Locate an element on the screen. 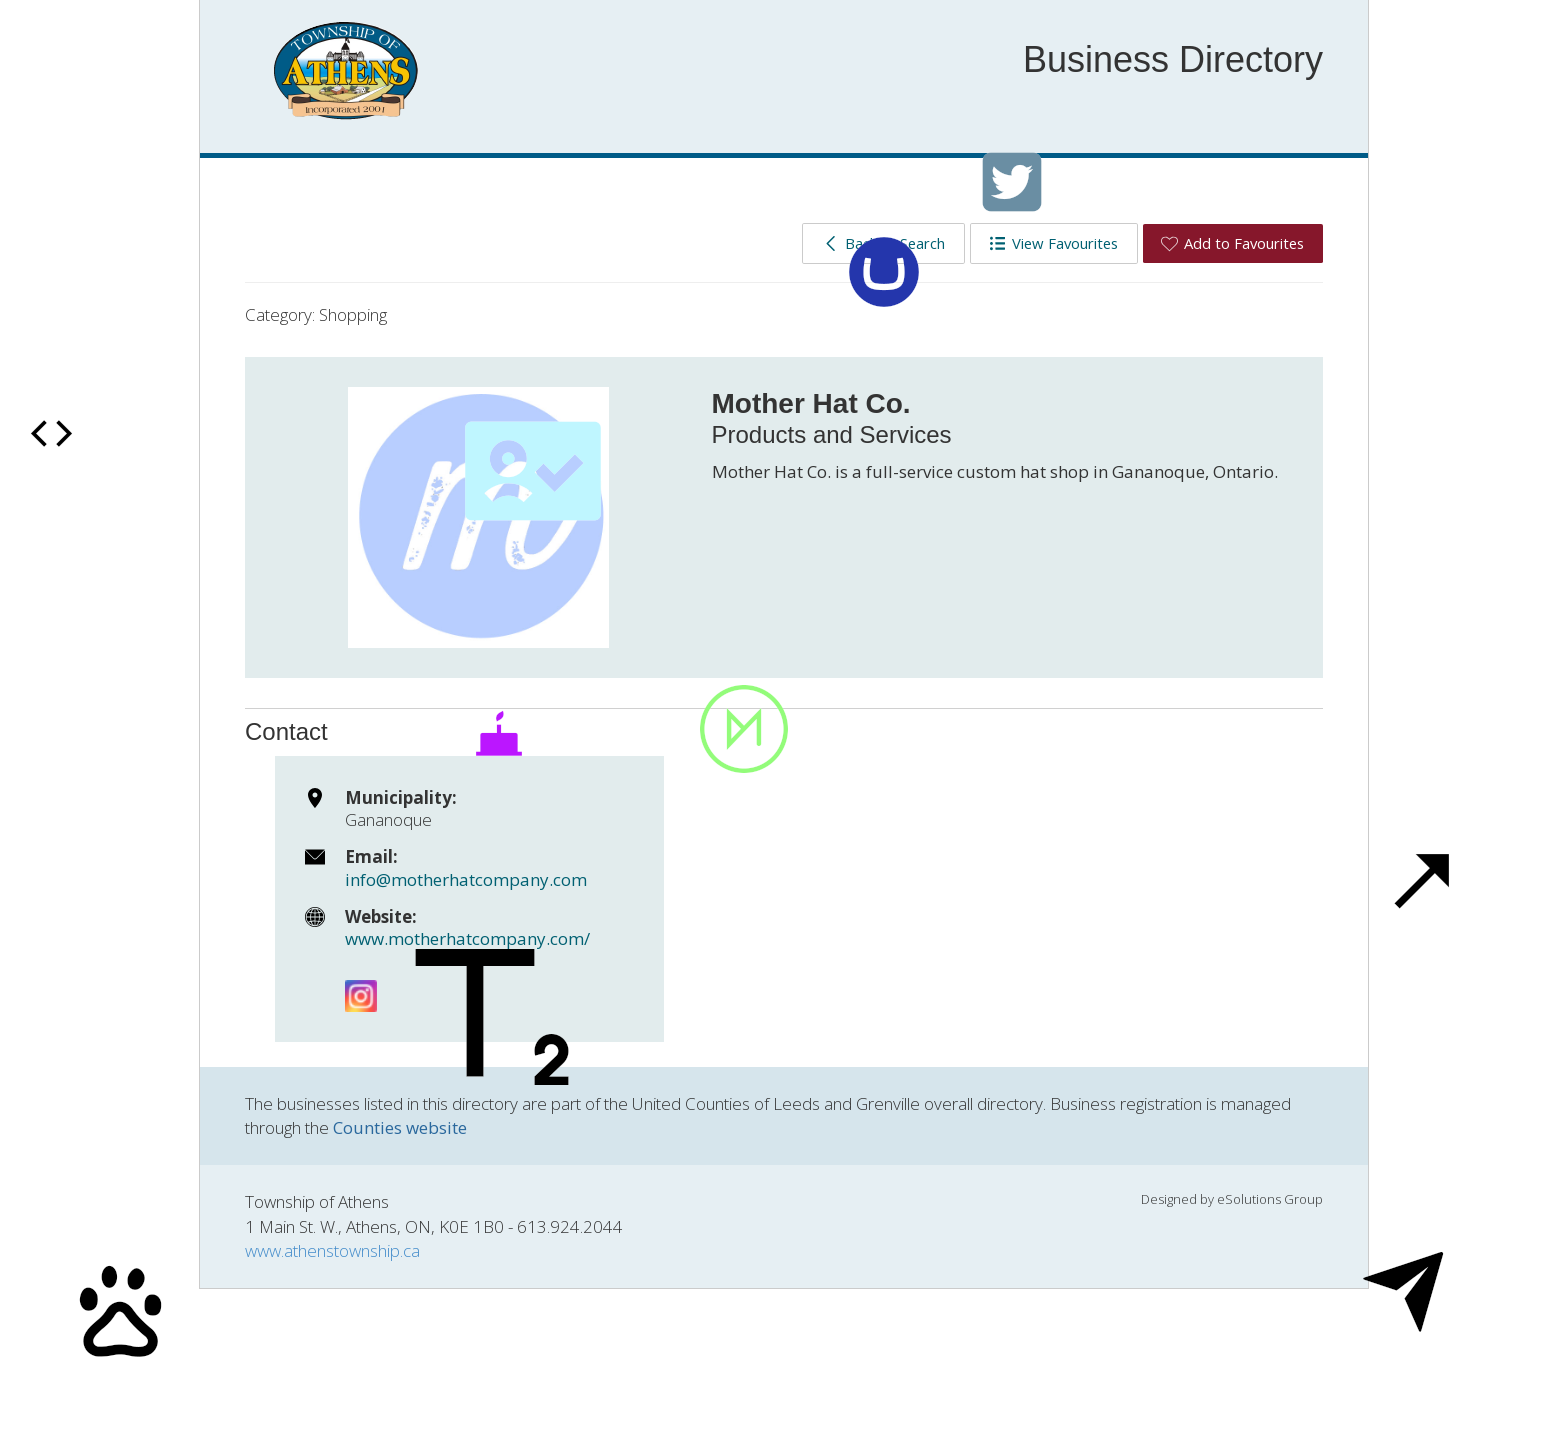 The width and height of the screenshot is (1568, 1429). osmc media center application logo is located at coordinates (744, 729).